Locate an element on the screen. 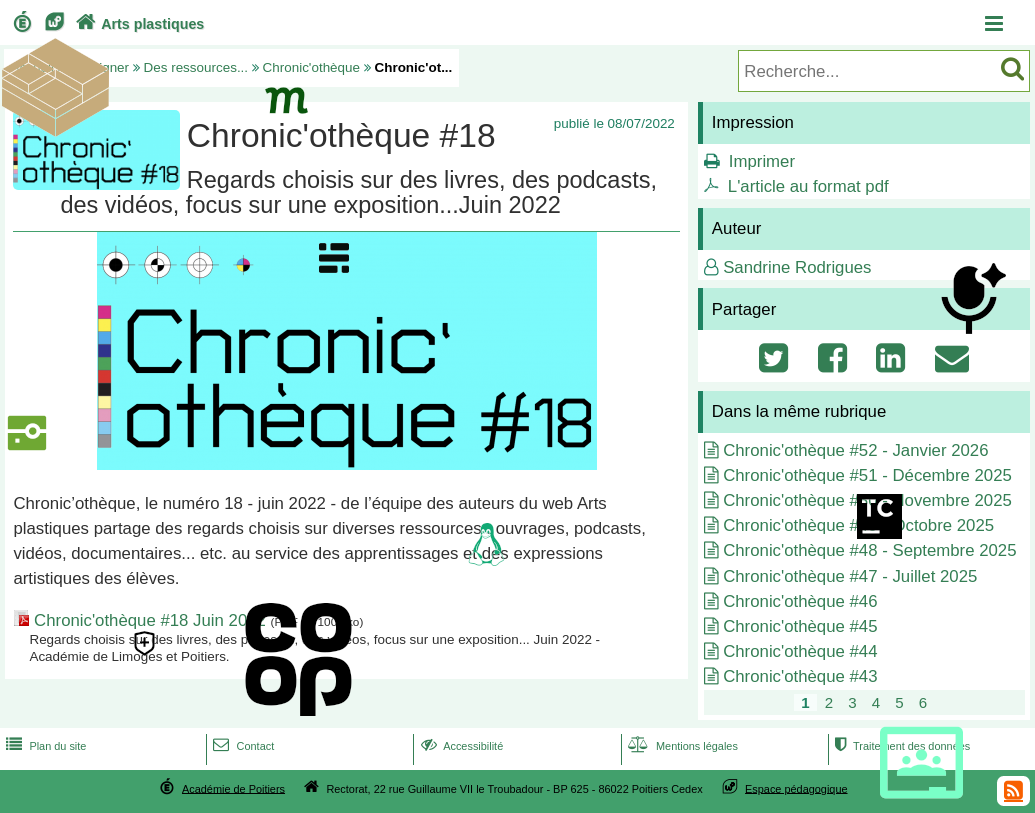 This screenshot has height=813, width=1035. Linux Containers (LXC) logo is located at coordinates (55, 87).